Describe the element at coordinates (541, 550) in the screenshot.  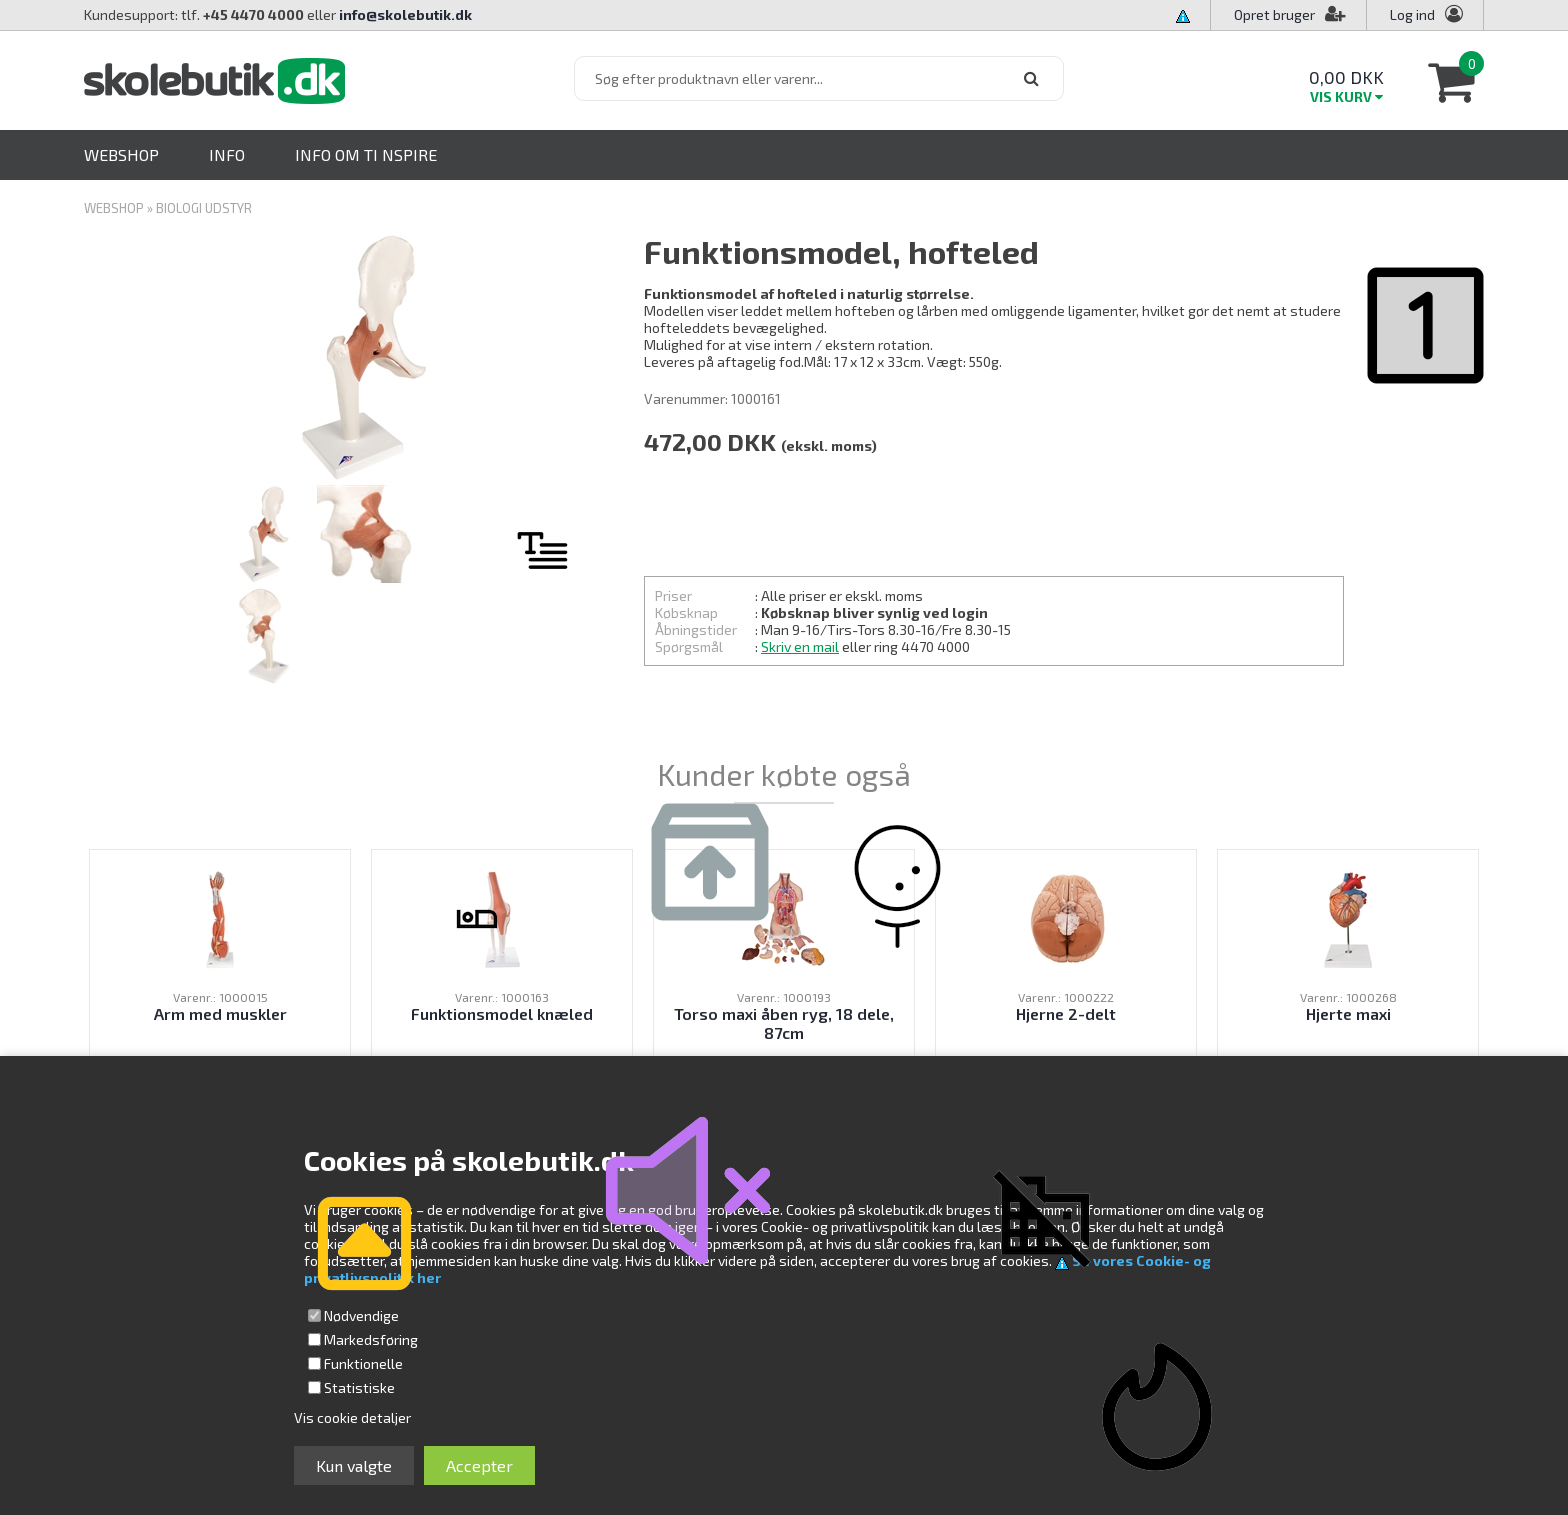
I see `read articles from the new york times` at that location.